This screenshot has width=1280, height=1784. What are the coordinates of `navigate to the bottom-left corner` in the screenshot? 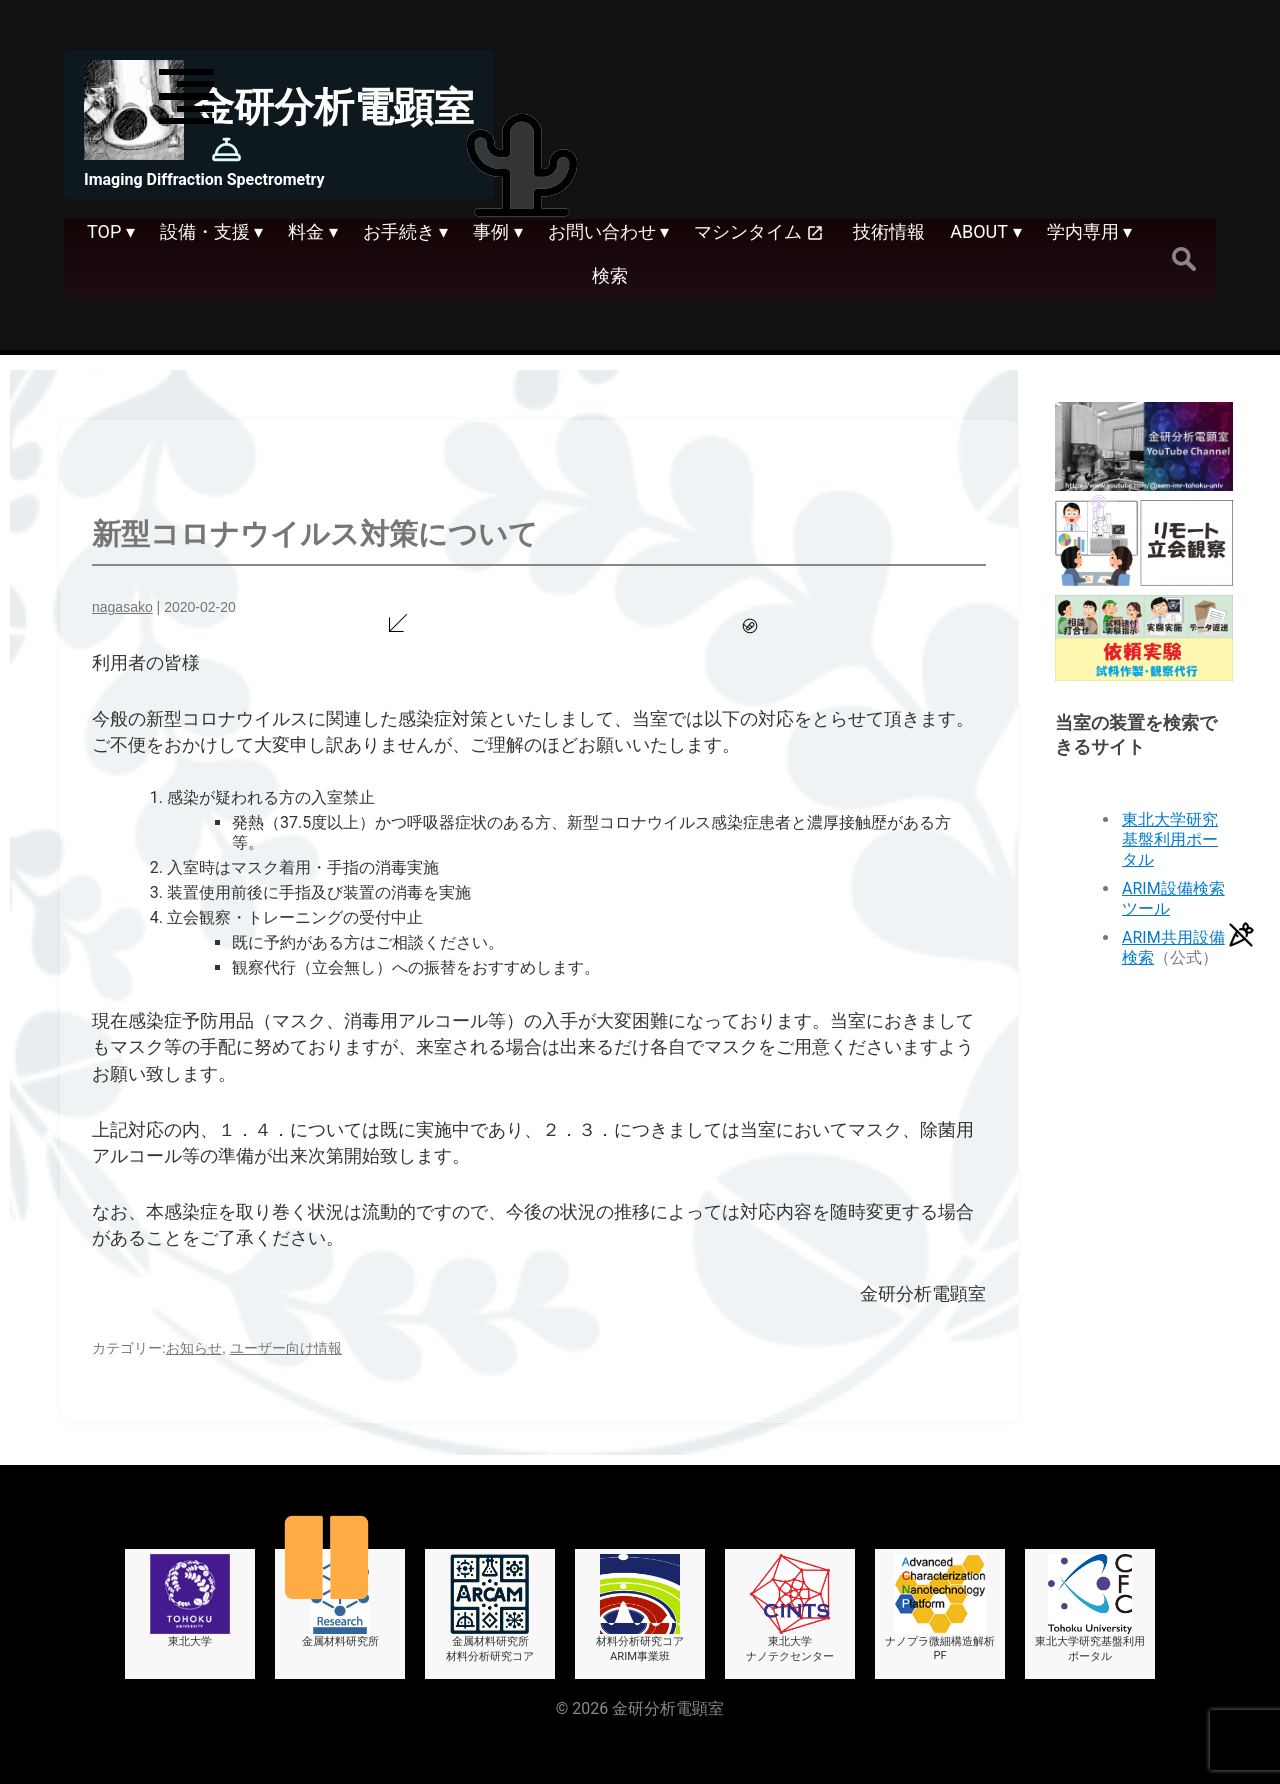 It's located at (398, 623).